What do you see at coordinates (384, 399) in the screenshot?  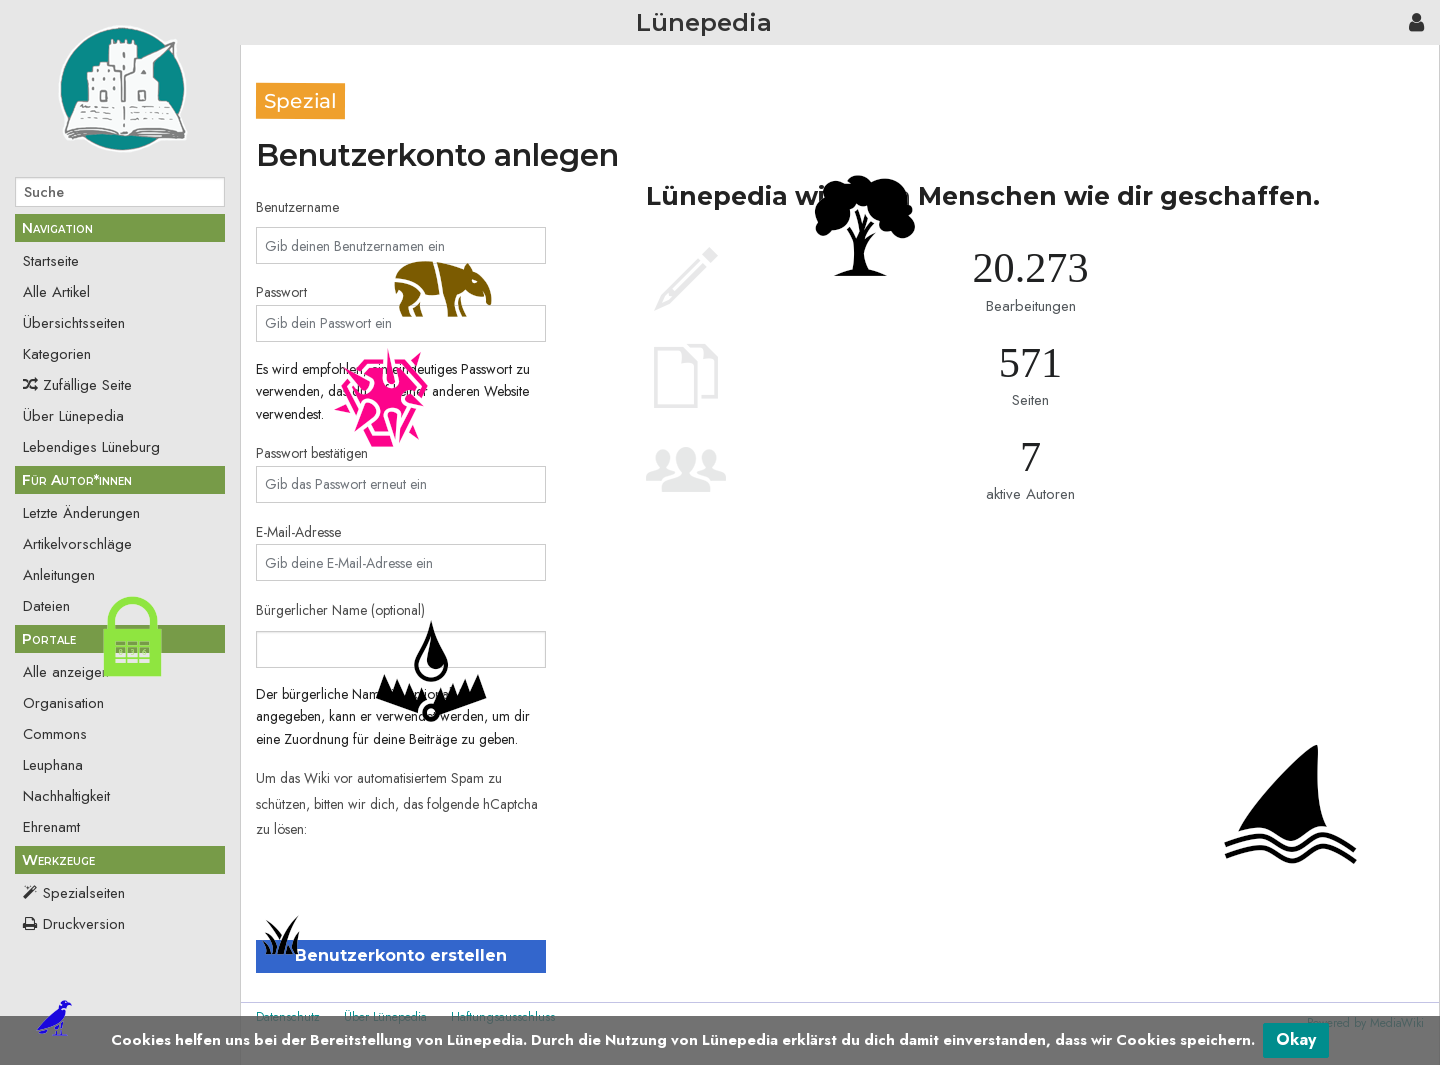 I see `activate defensive ability or shield spell` at bounding box center [384, 399].